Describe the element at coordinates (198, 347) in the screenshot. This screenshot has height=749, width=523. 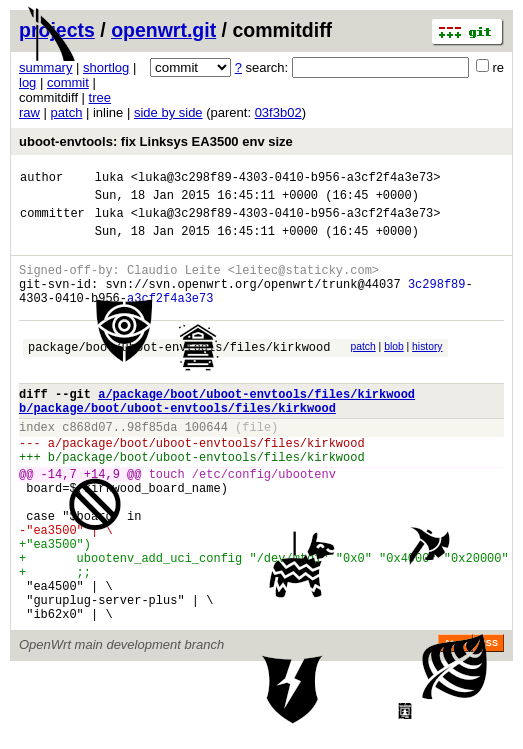
I see `access beekeeping or apiary features` at that location.